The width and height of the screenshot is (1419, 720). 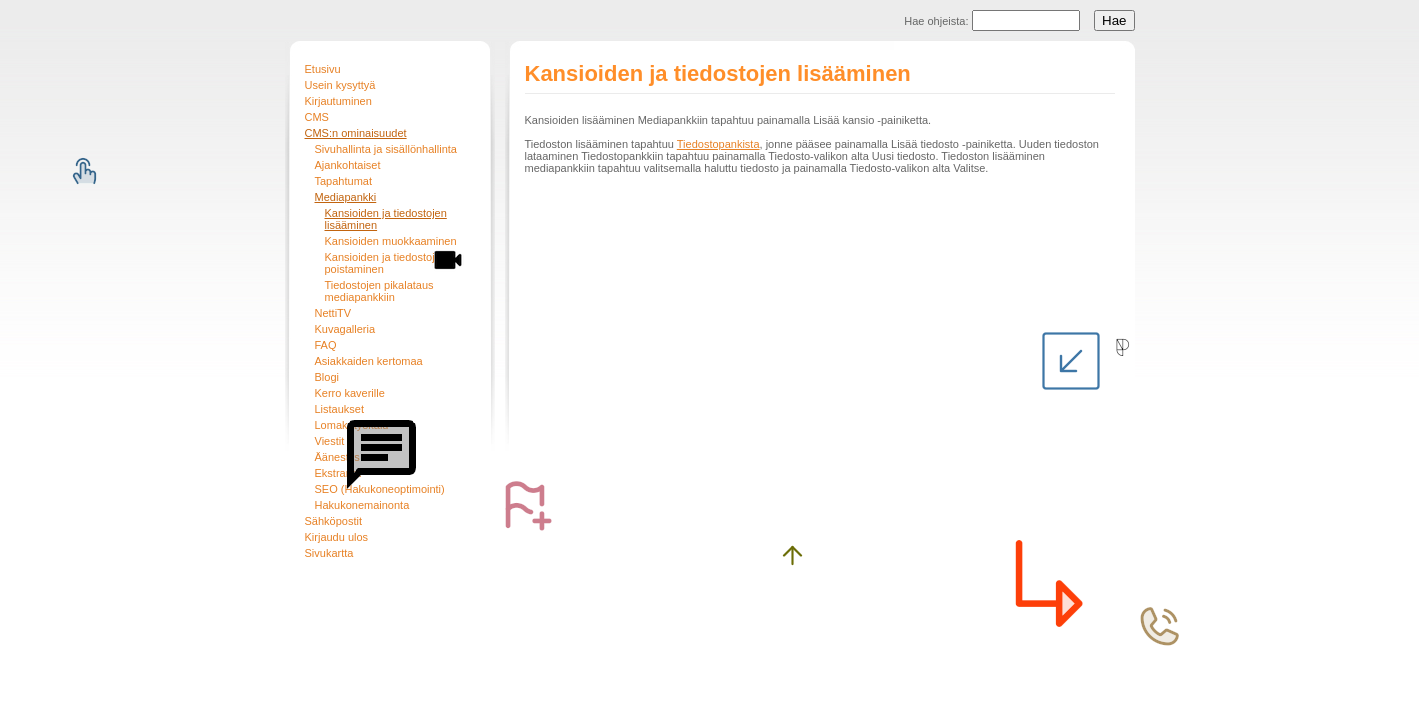 I want to click on start a video call, so click(x=448, y=260).